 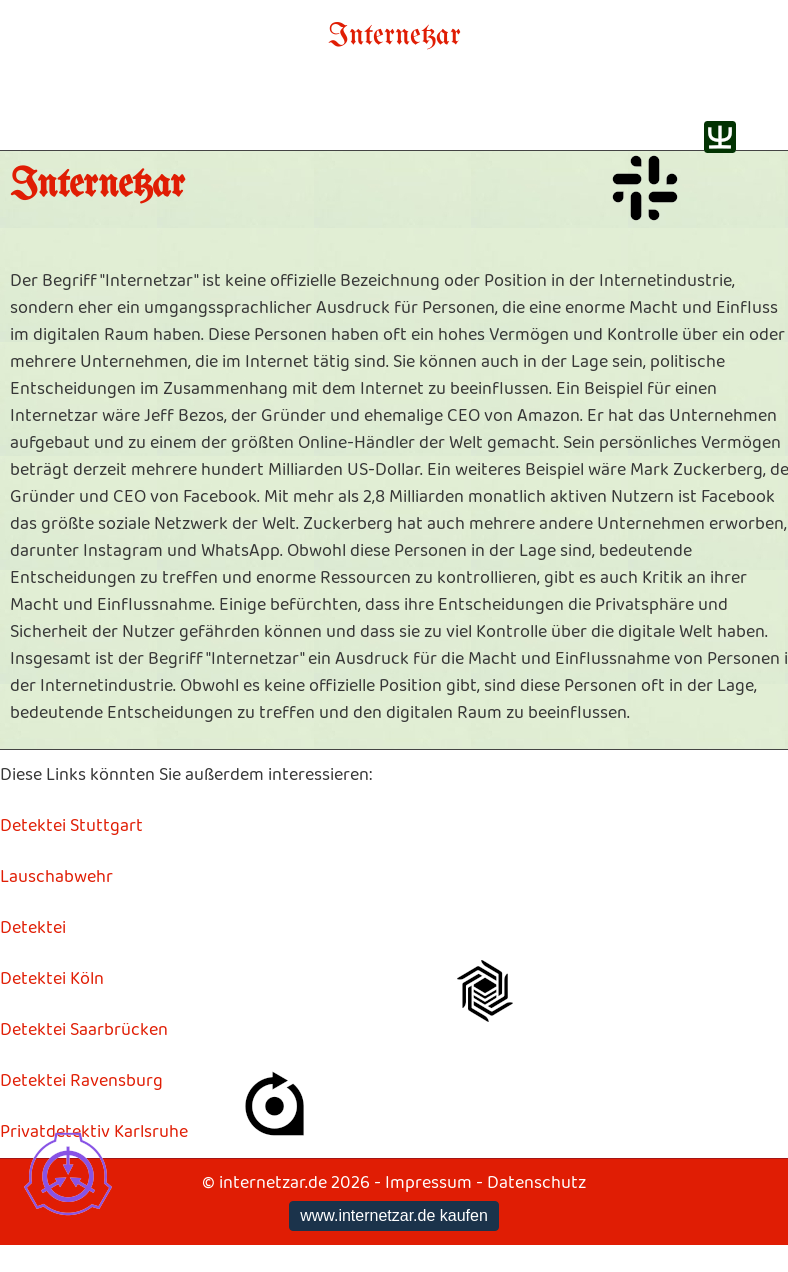 What do you see at coordinates (645, 188) in the screenshot?
I see `open Slack messaging app` at bounding box center [645, 188].